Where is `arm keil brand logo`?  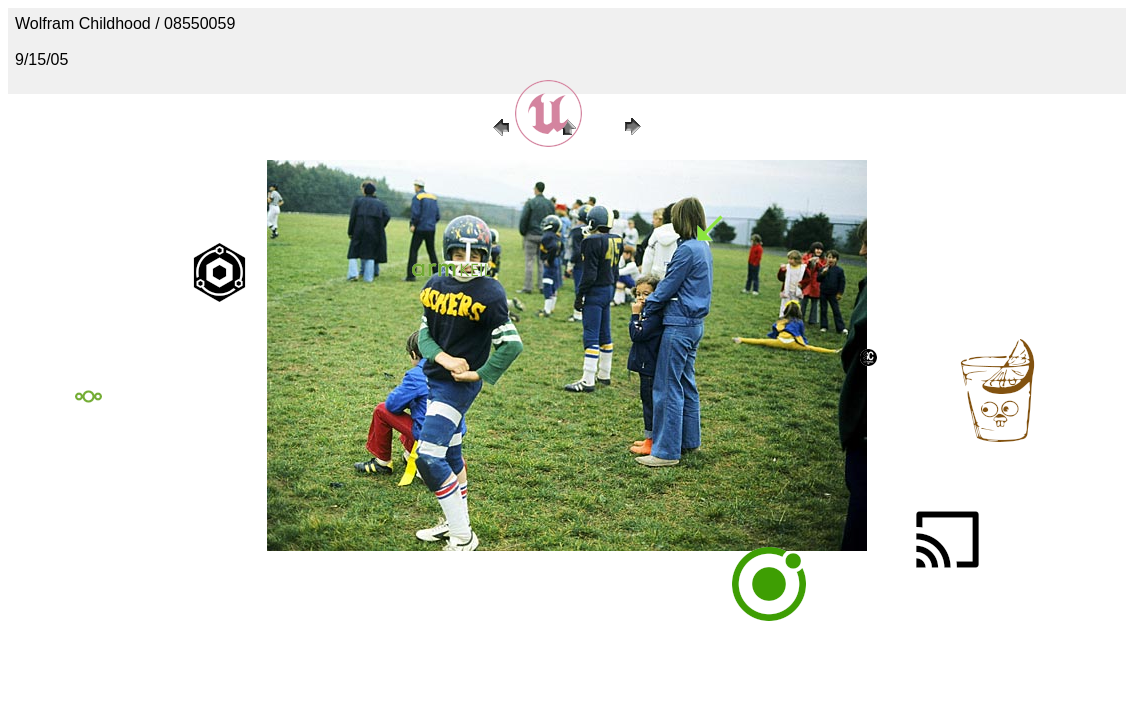 arm keil brand logo is located at coordinates (451, 270).